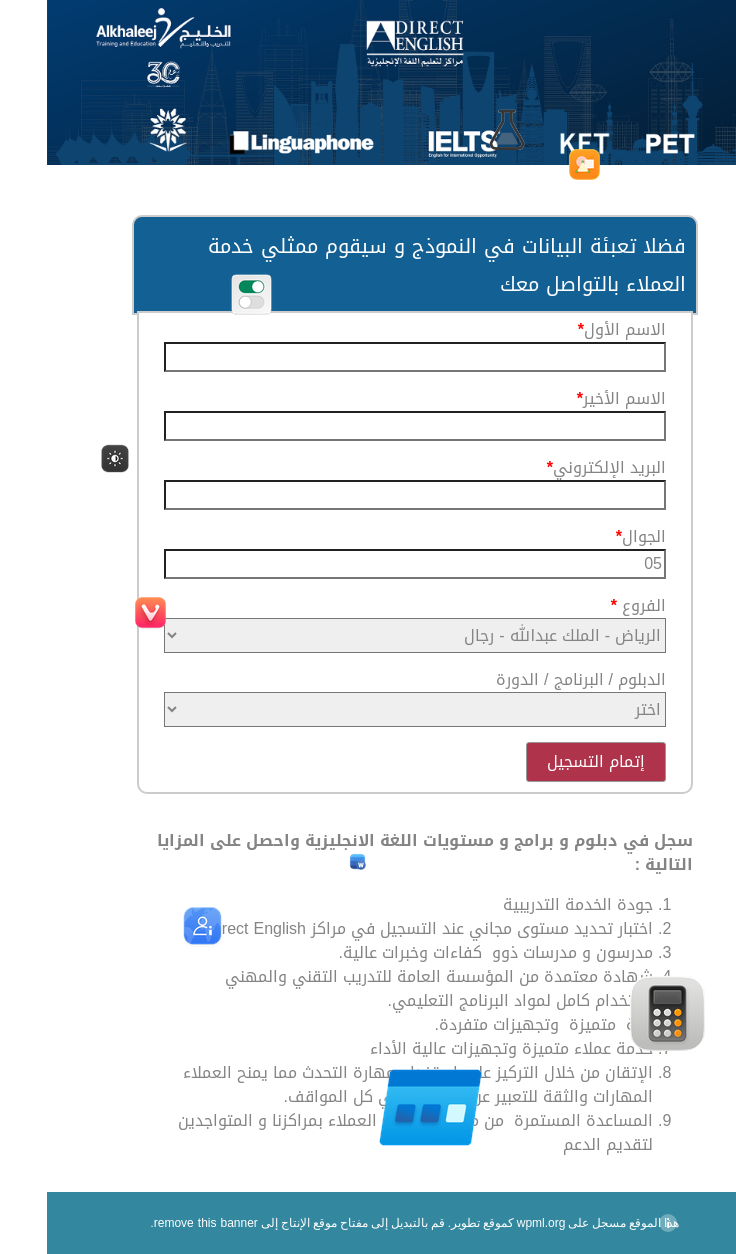  Describe the element at coordinates (430, 1107) in the screenshot. I see `launch autoruns system utility` at that location.